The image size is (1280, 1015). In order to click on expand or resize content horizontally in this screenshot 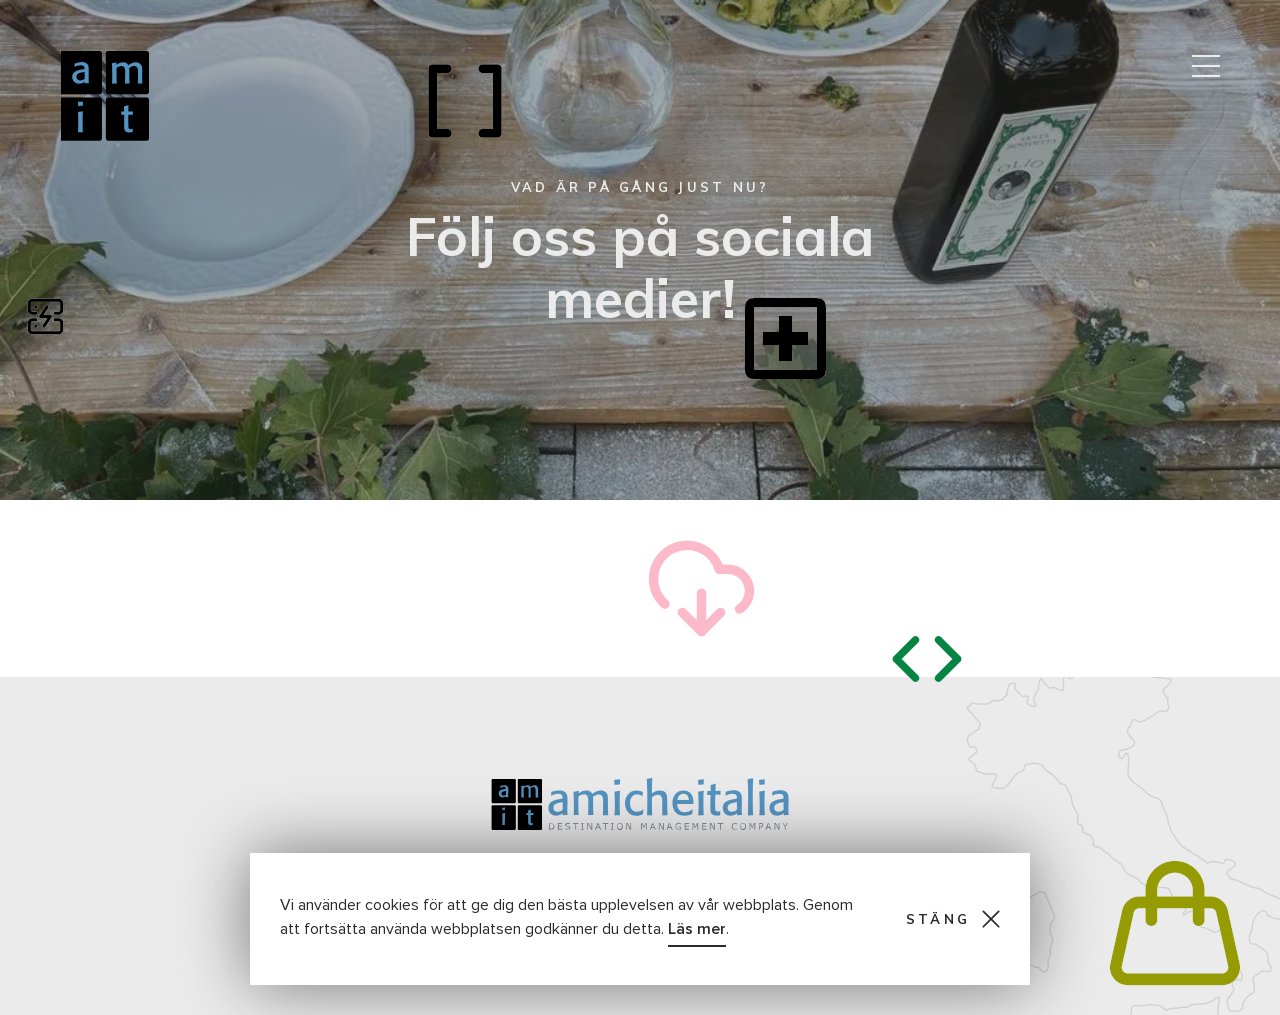, I will do `click(927, 659)`.